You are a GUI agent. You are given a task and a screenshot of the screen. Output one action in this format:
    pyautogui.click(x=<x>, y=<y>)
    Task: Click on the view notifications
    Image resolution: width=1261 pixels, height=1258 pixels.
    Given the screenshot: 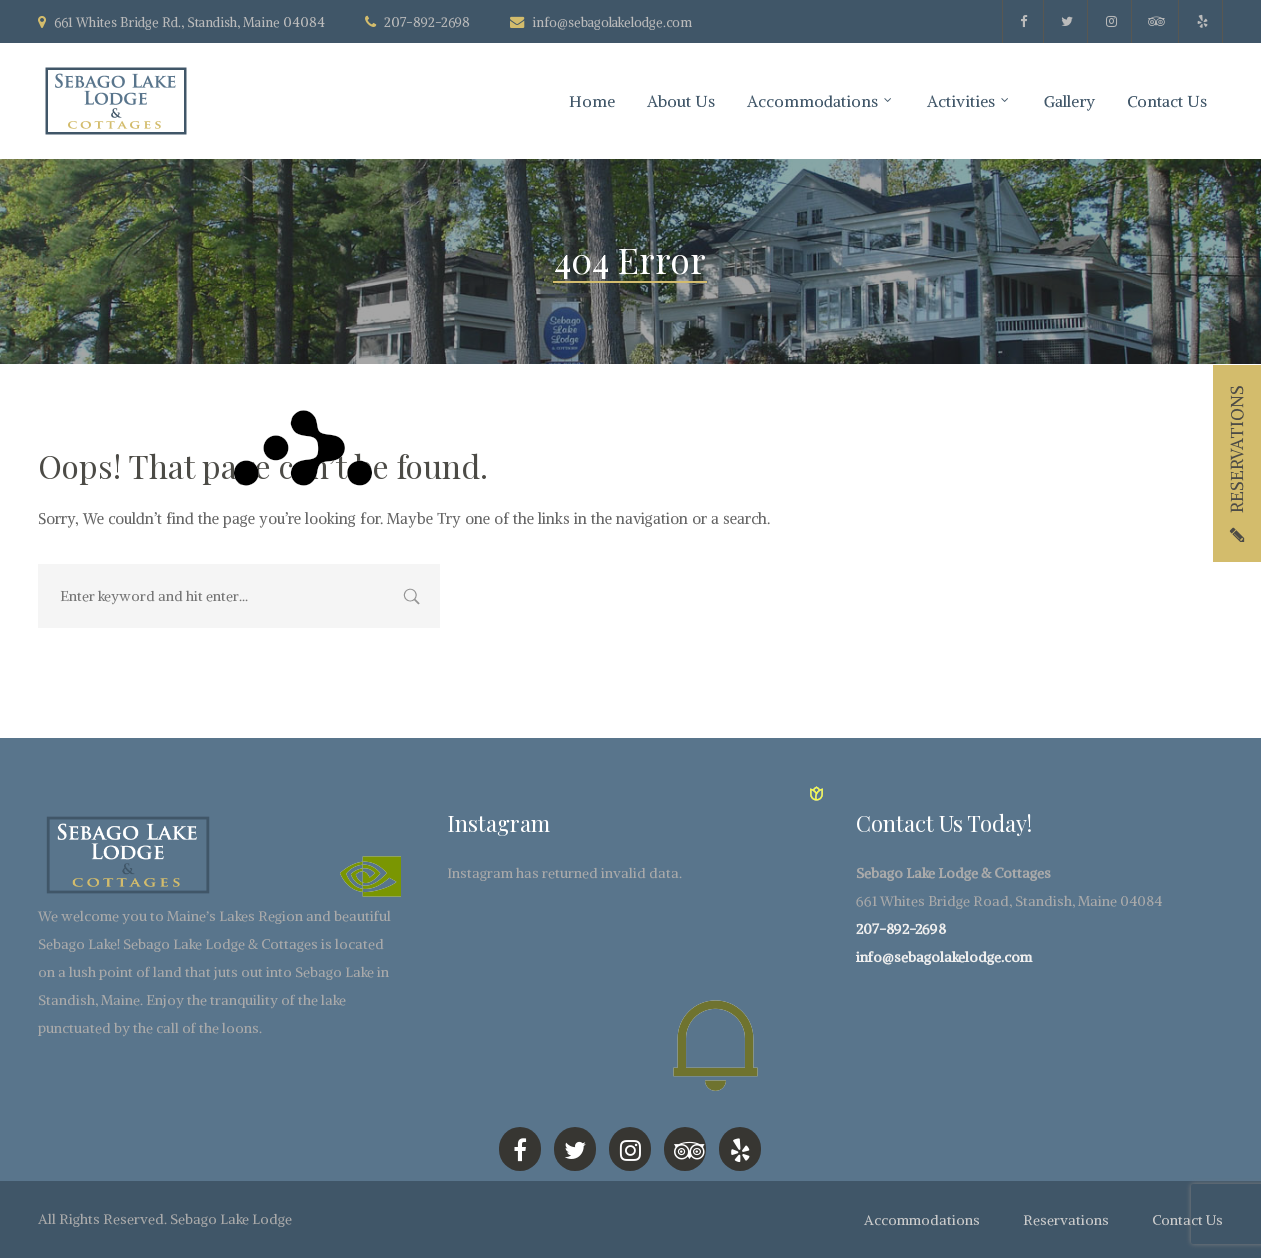 What is the action you would take?
    pyautogui.click(x=715, y=1042)
    